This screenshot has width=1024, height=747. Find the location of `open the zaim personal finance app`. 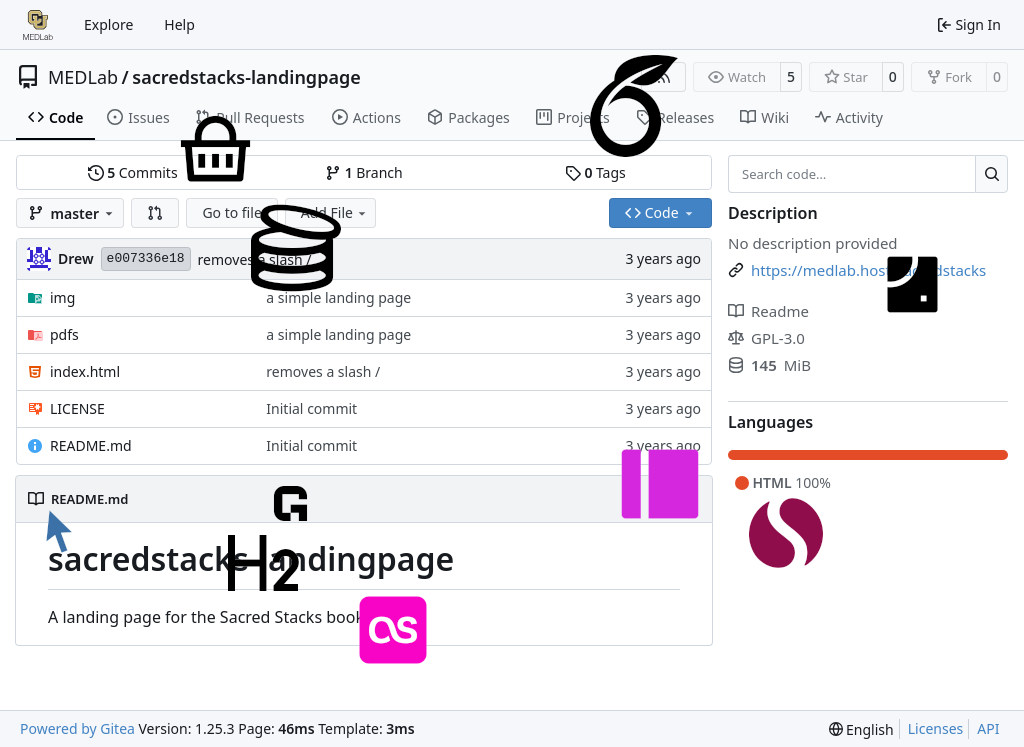

open the zaim personal finance app is located at coordinates (296, 248).